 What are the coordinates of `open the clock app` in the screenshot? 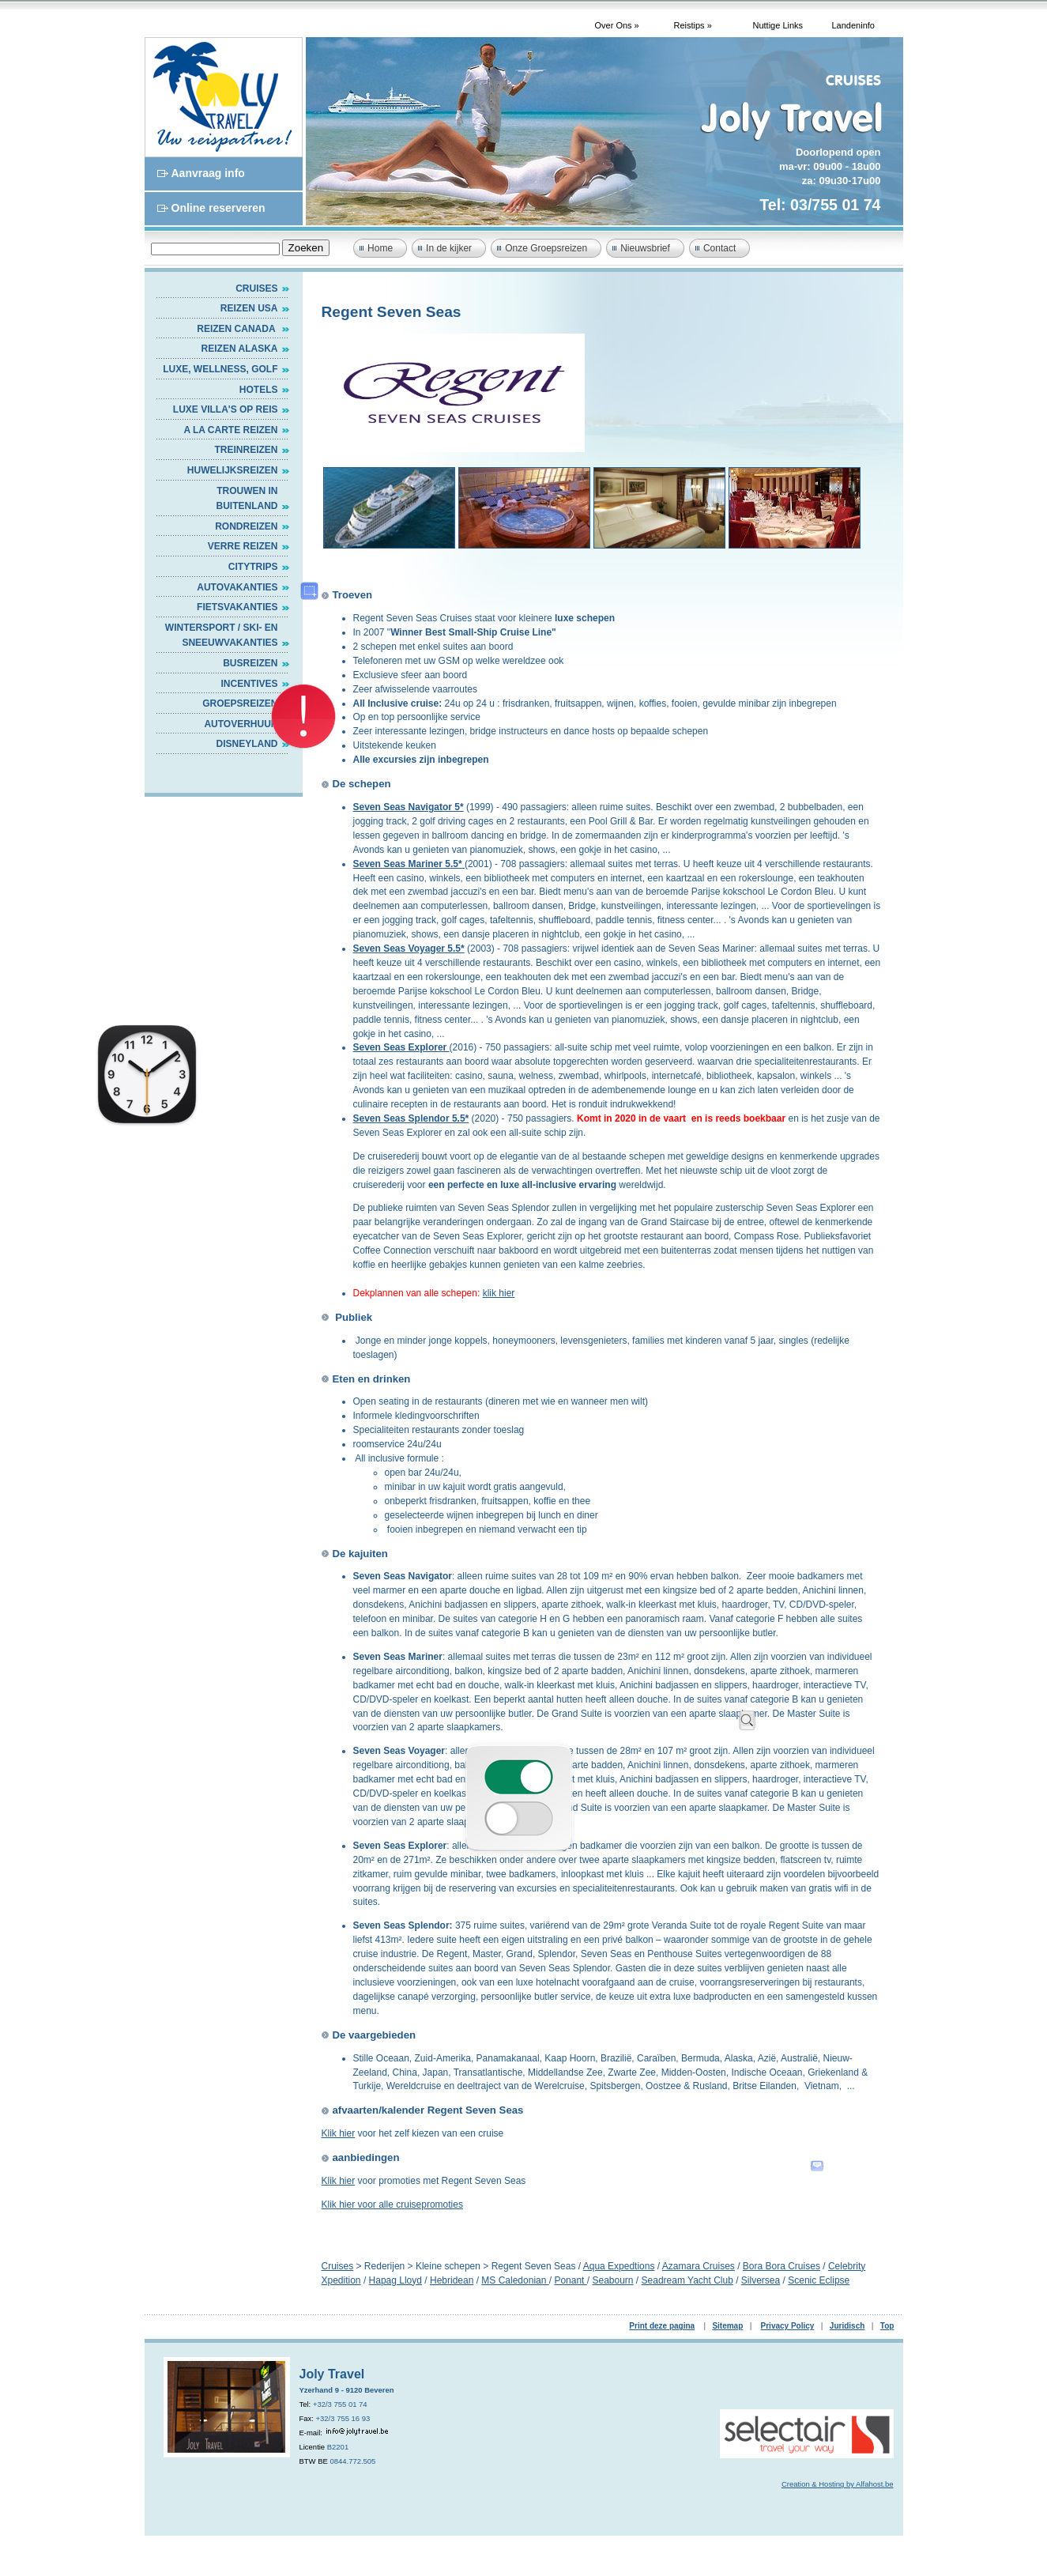 It's located at (147, 1074).